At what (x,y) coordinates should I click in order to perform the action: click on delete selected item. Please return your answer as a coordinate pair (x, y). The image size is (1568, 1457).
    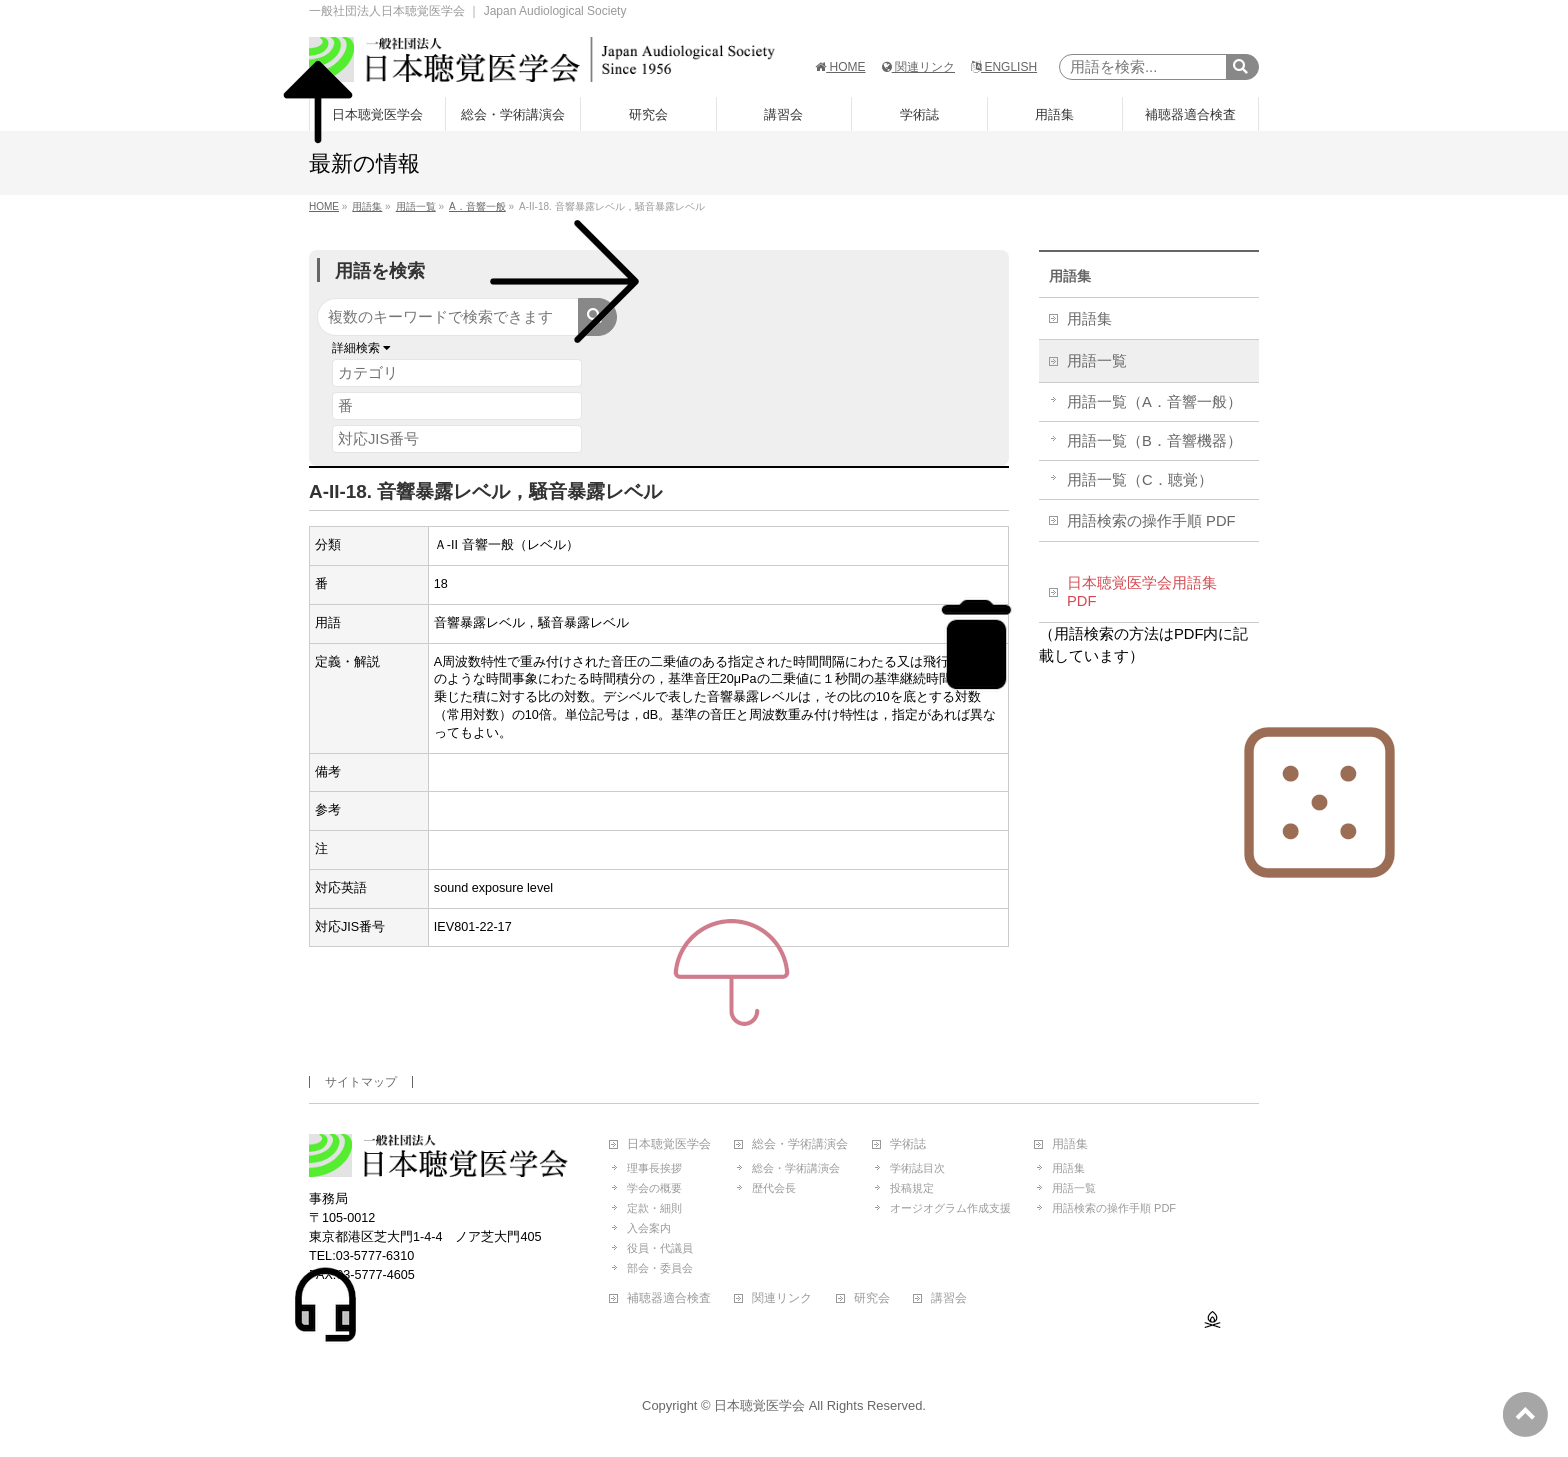
    Looking at the image, I should click on (976, 644).